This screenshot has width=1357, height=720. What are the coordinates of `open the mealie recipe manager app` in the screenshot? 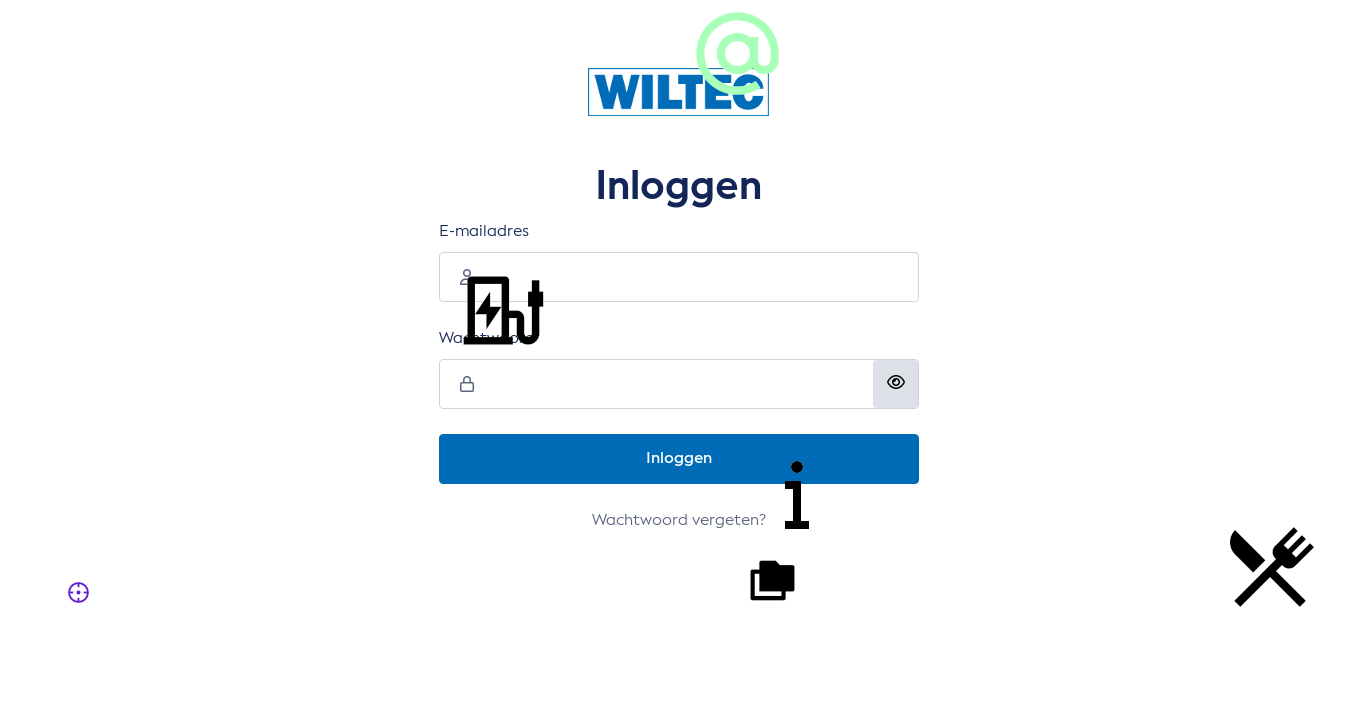 It's located at (1272, 567).